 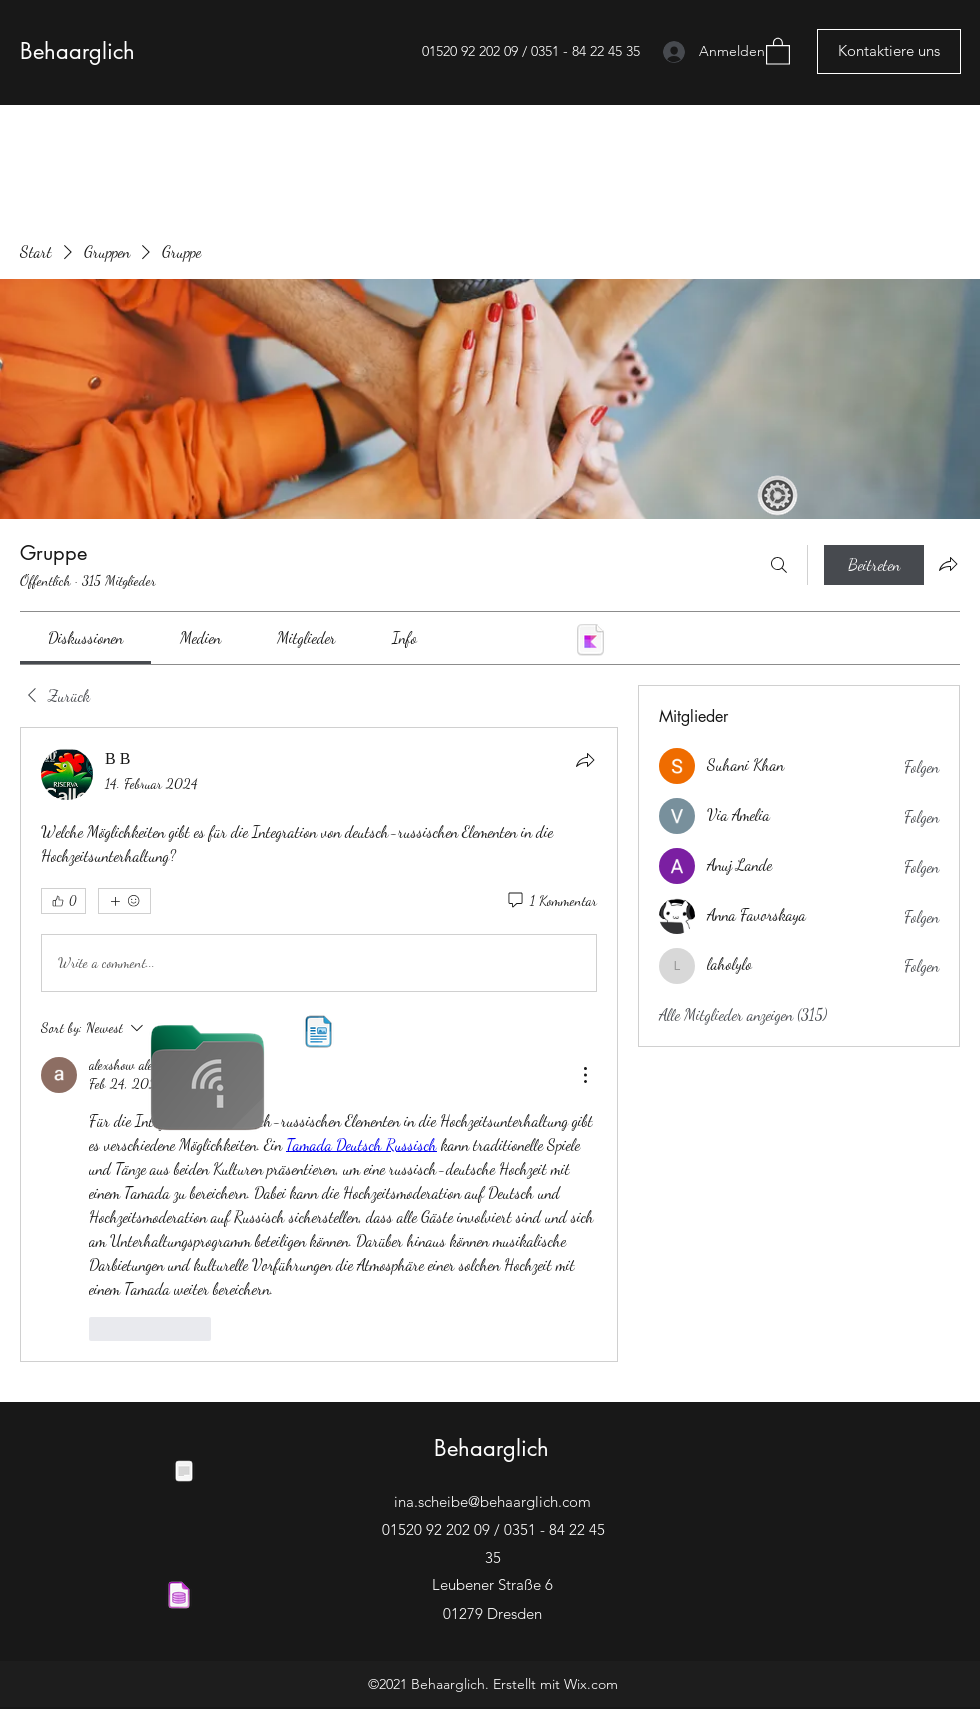 I want to click on open a database file, so click(x=179, y=1595).